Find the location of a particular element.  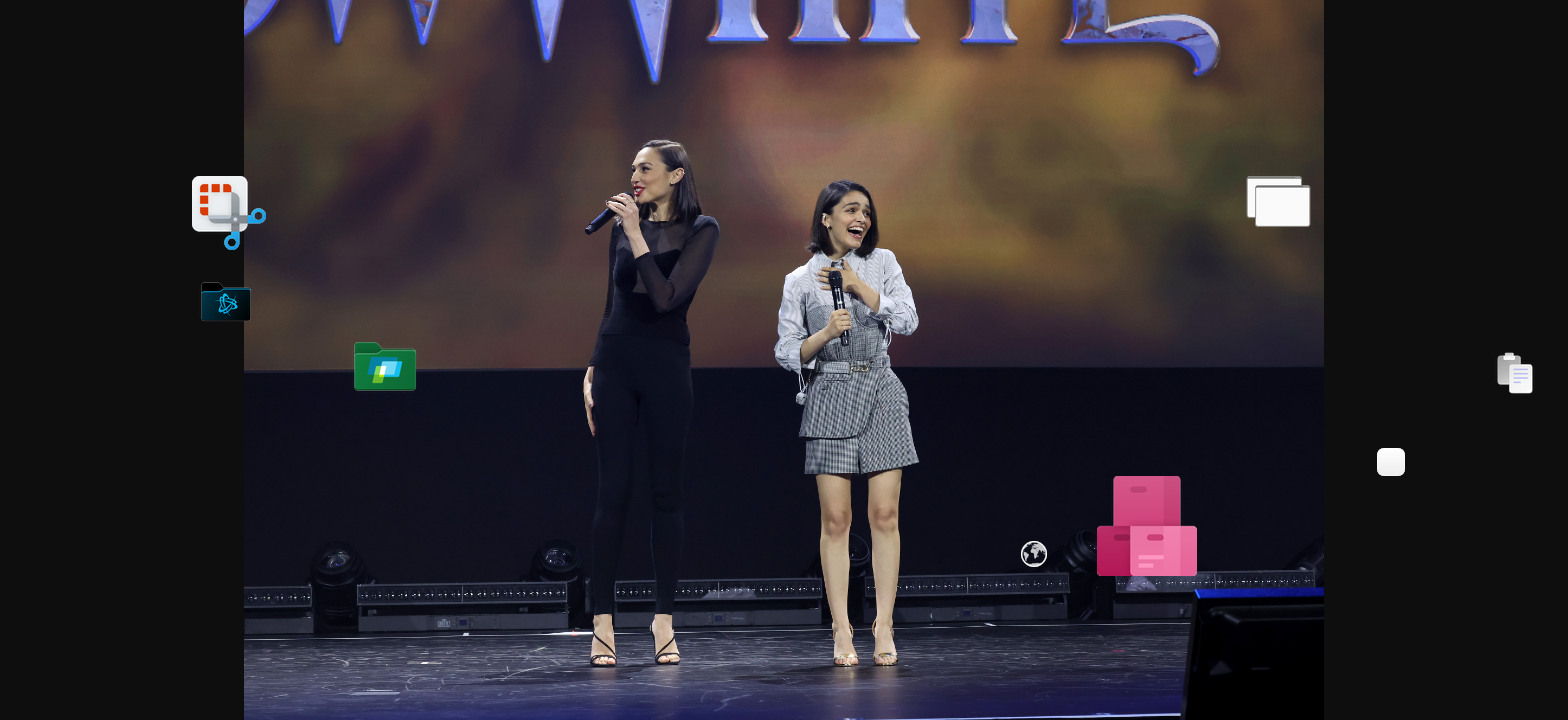

open jquery mobile project folder is located at coordinates (385, 368).